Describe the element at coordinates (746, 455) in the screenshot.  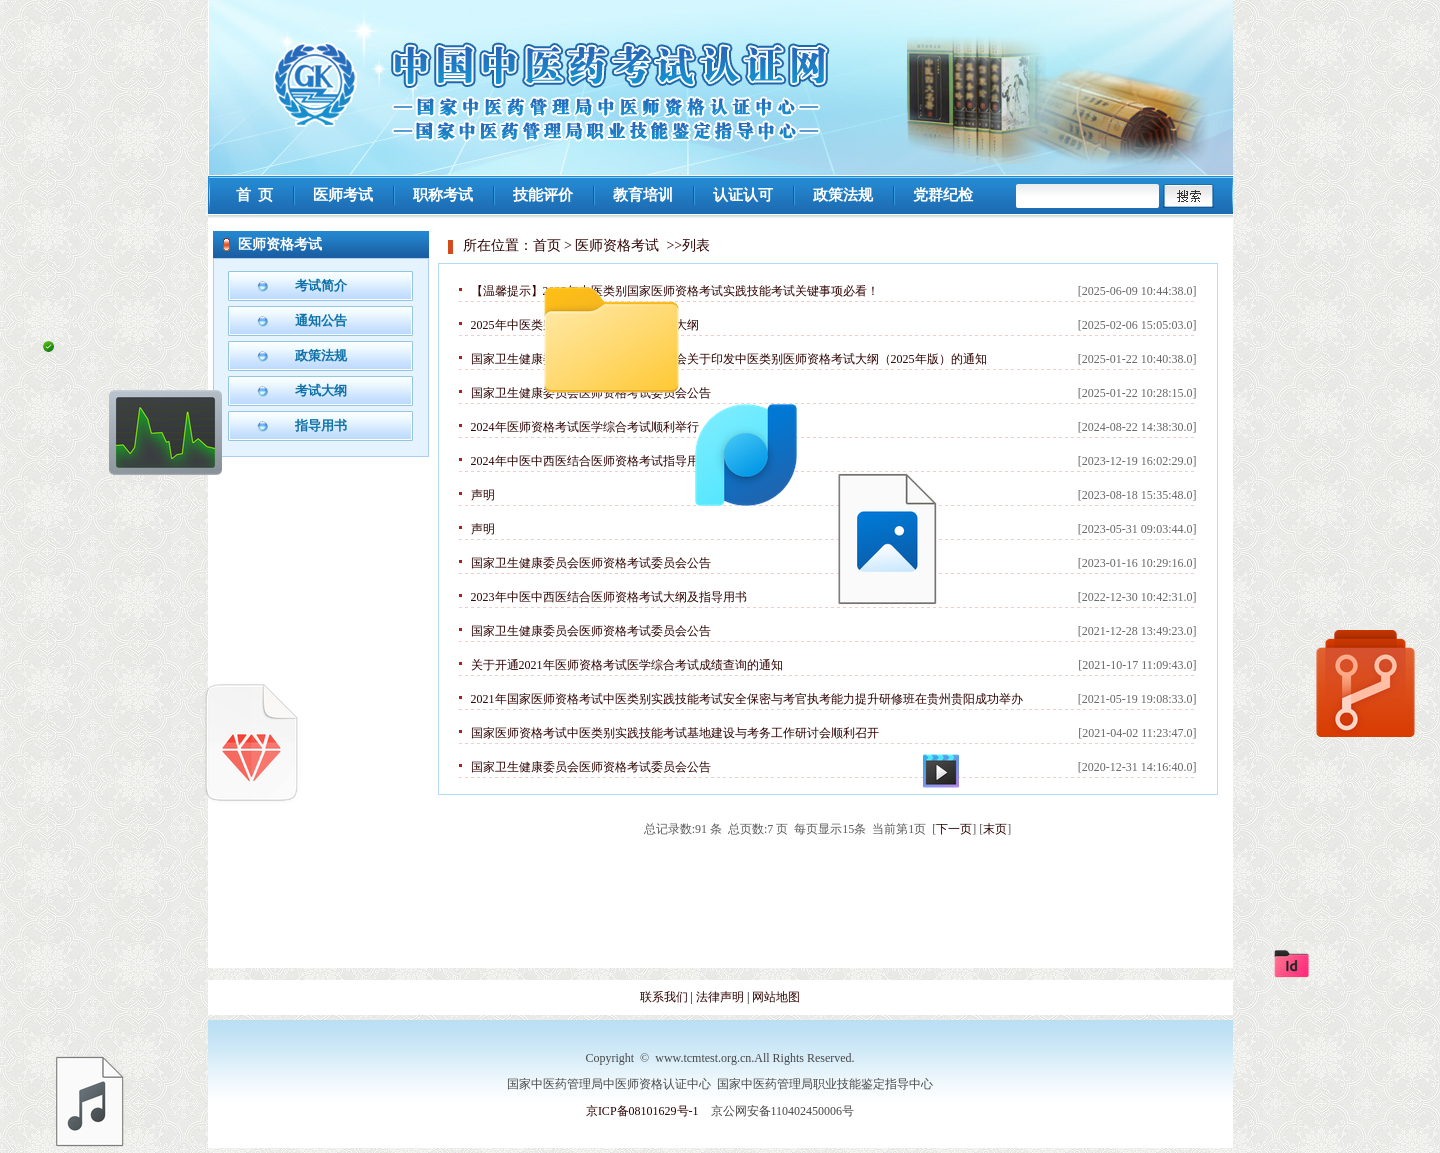
I see `open the TalentOnboard application` at that location.